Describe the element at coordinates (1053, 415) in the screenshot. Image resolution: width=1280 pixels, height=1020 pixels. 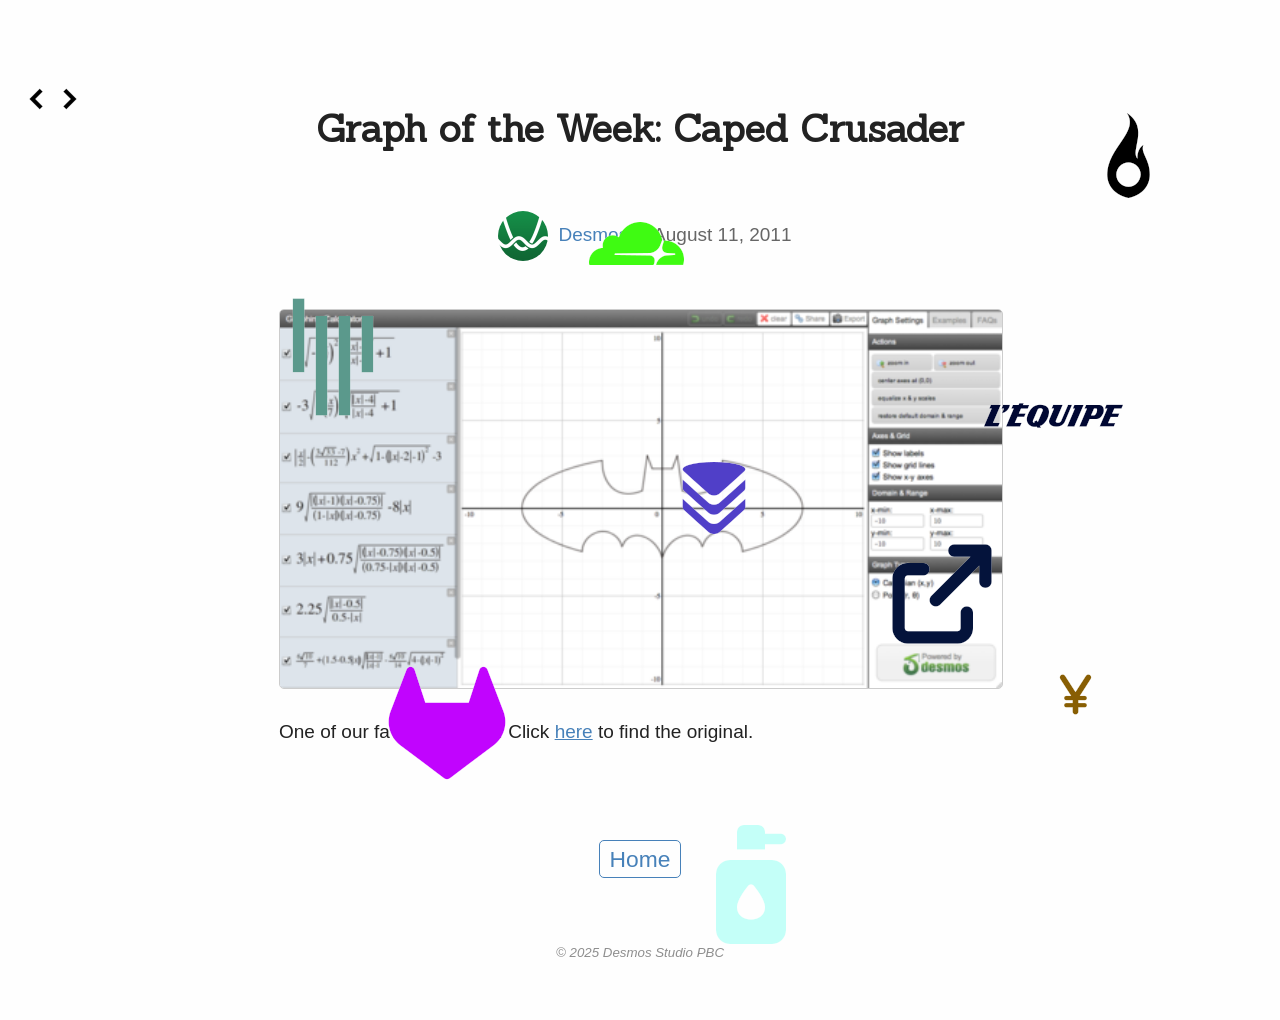
I see `link to L'Équipe sports news website` at that location.